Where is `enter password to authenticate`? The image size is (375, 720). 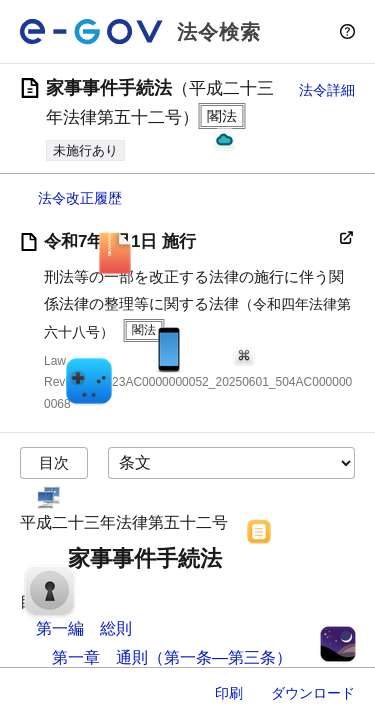 enter password to authenticate is located at coordinates (49, 591).